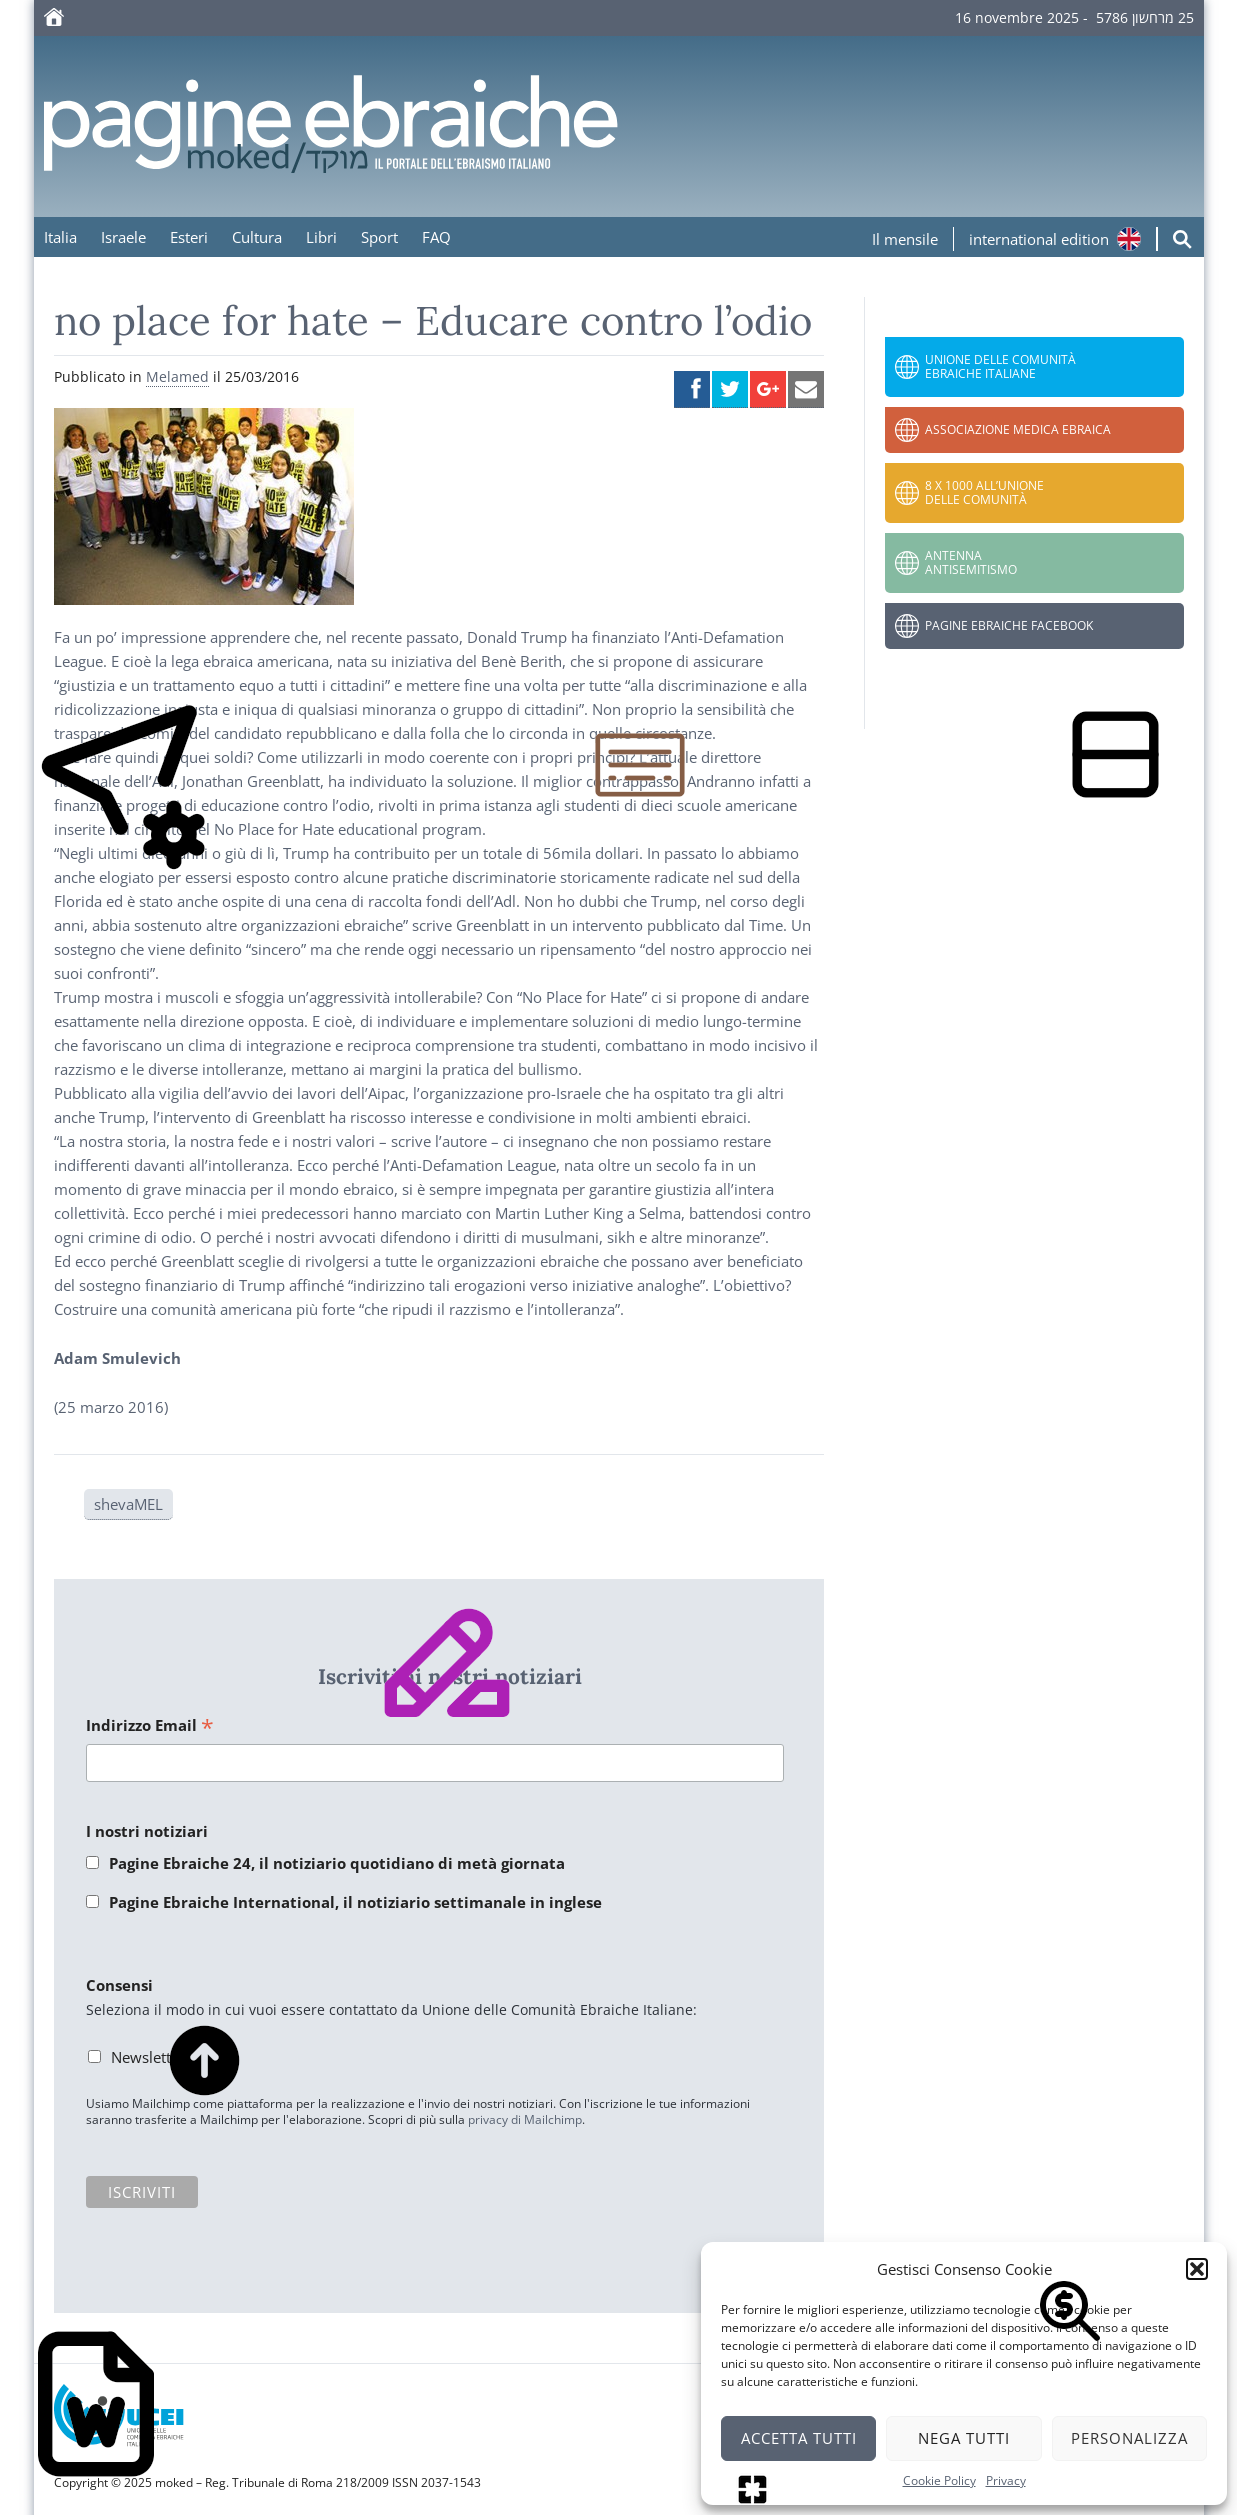 Image resolution: width=1237 pixels, height=2515 pixels. Describe the element at coordinates (204, 2060) in the screenshot. I see `upload a file or content` at that location.